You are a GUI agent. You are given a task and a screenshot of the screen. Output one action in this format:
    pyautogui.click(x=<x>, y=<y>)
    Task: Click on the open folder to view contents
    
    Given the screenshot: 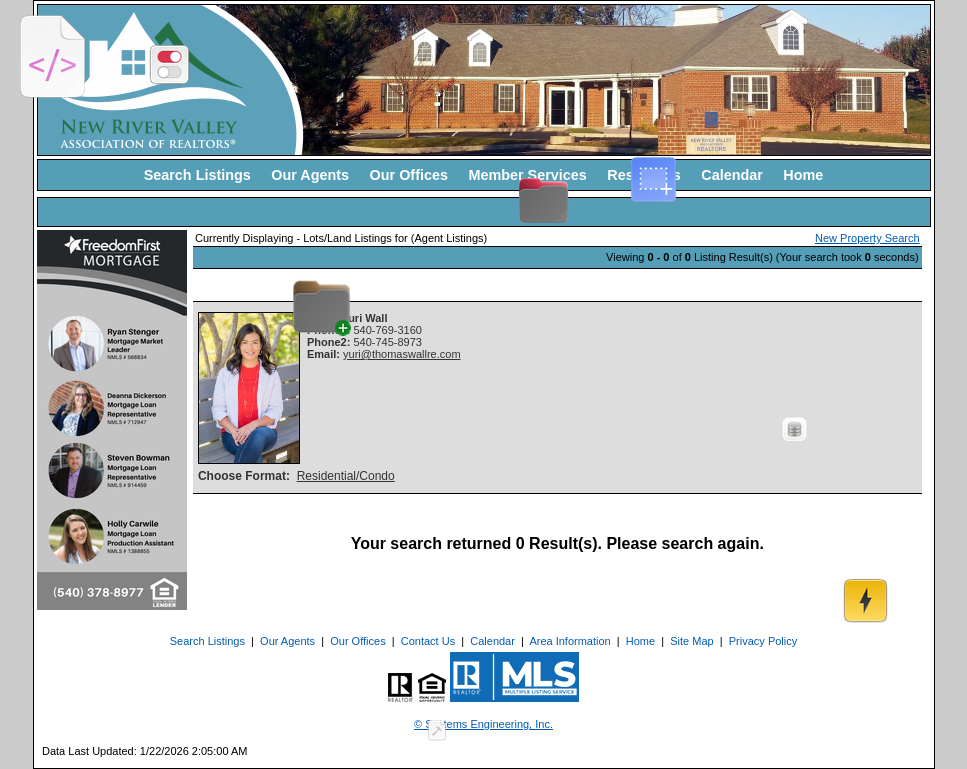 What is the action you would take?
    pyautogui.click(x=543, y=200)
    